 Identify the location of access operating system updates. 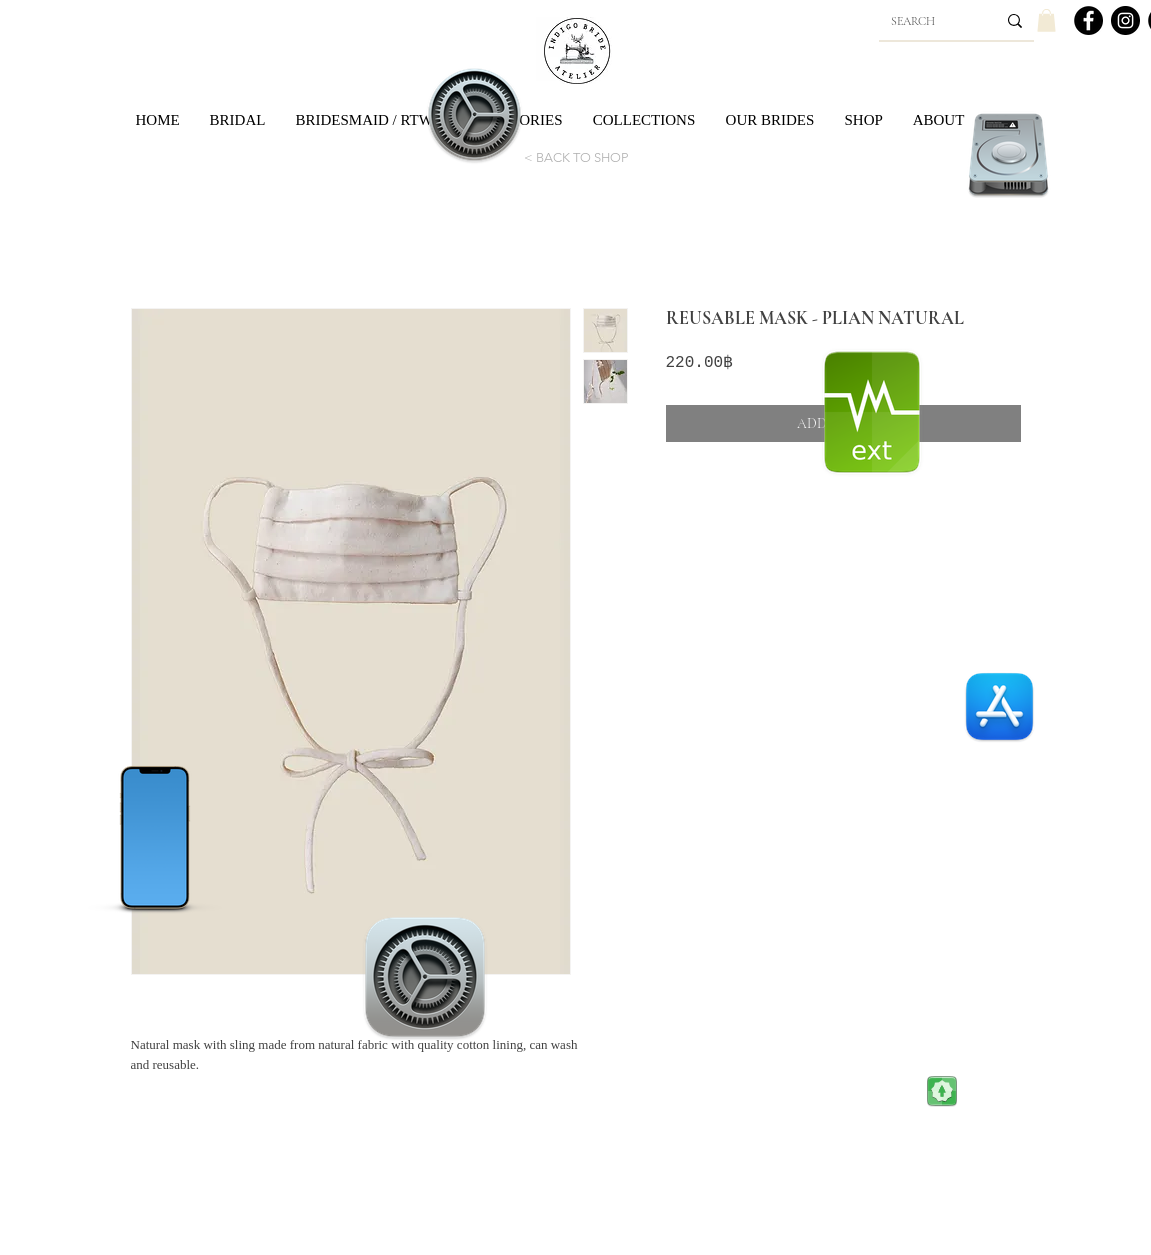
(942, 1091).